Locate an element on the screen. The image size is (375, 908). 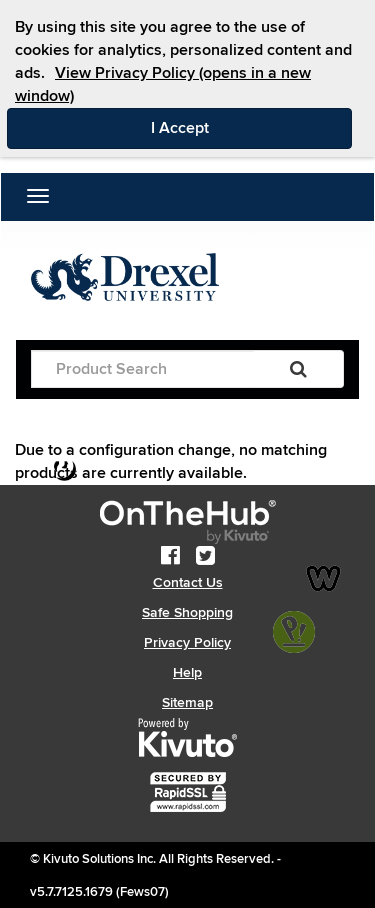
visit genius lyrics website is located at coordinates (65, 471).